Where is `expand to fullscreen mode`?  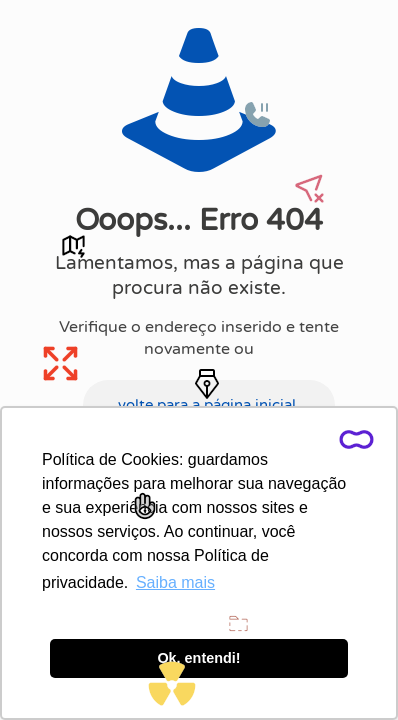 expand to fullscreen mode is located at coordinates (60, 363).